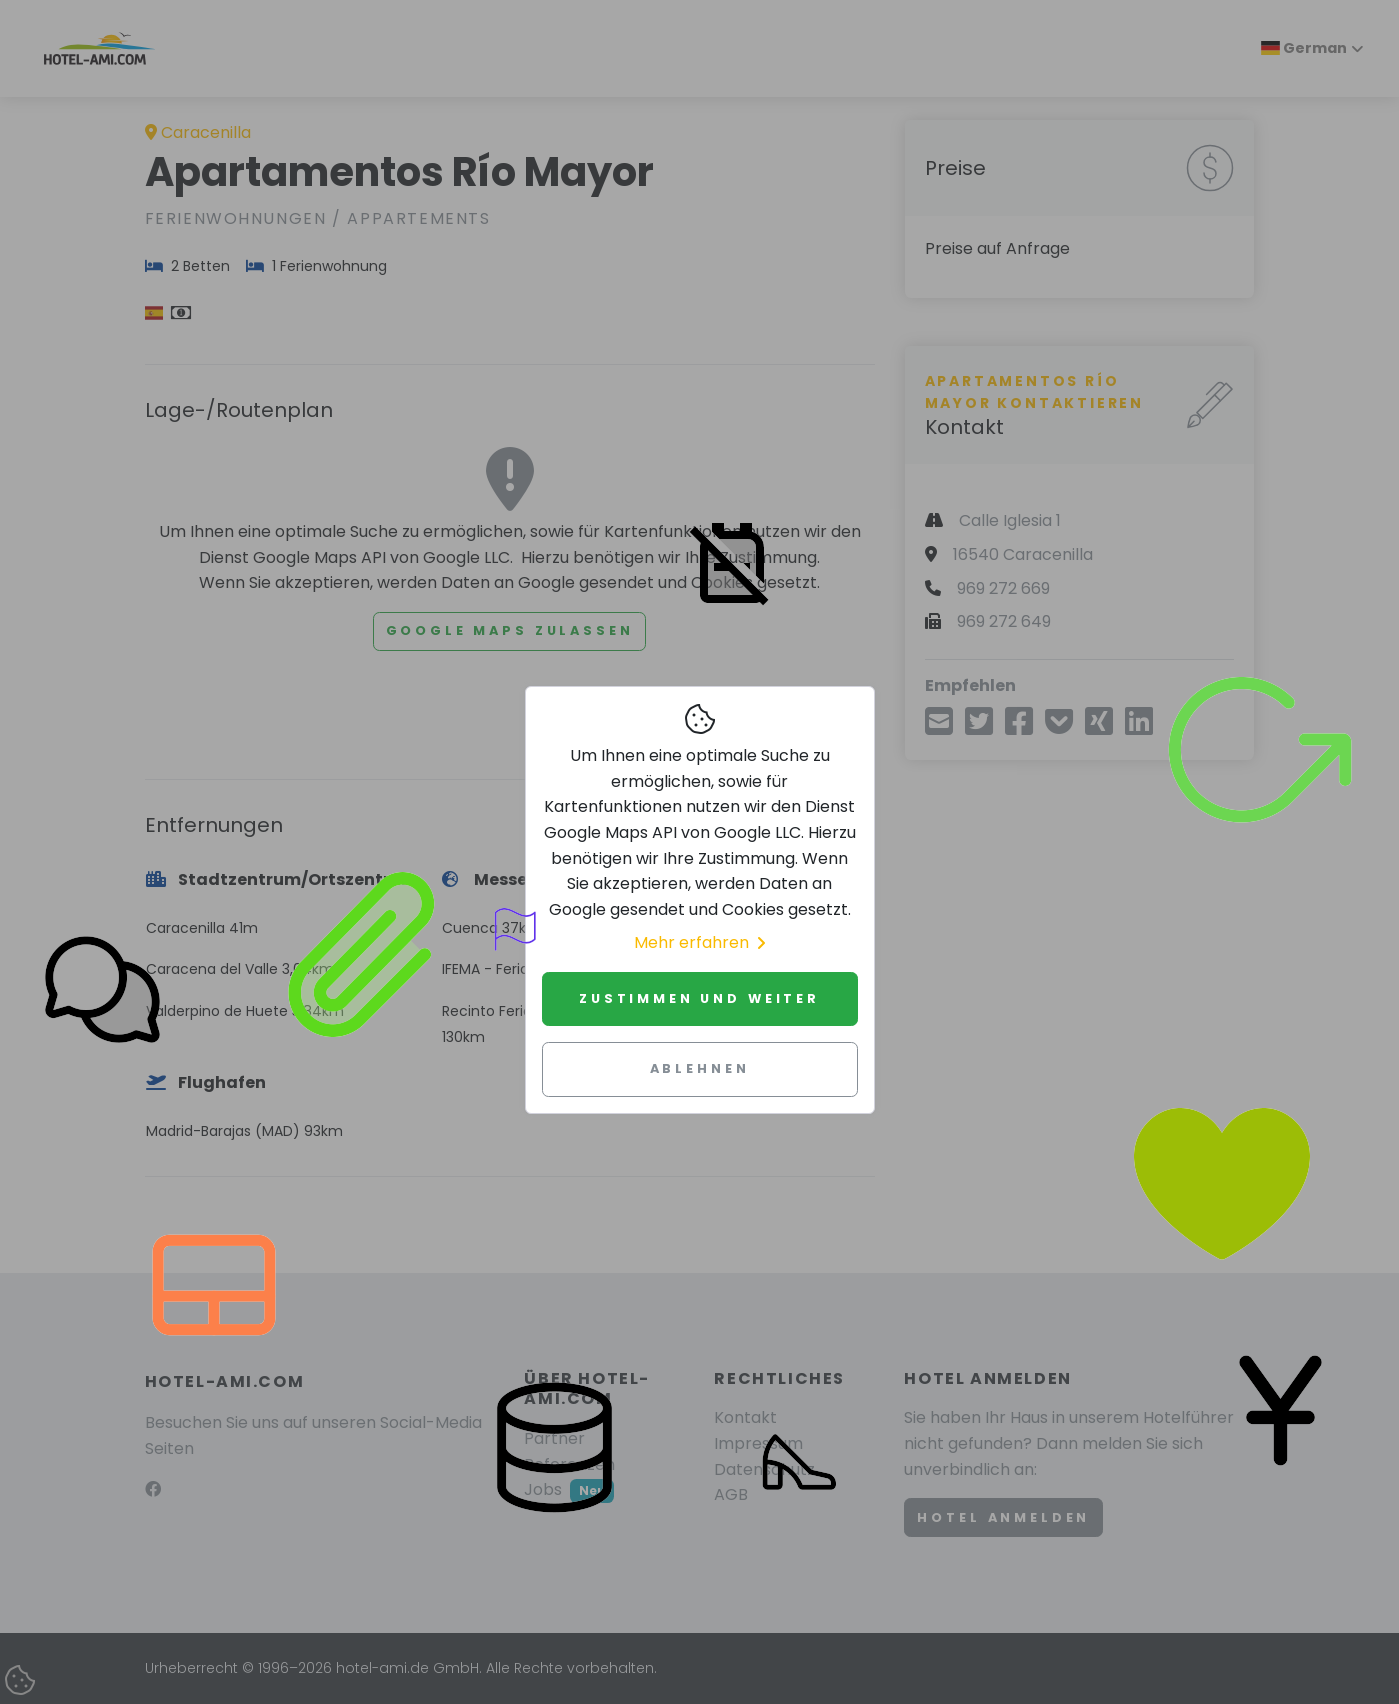 The image size is (1399, 1704). What do you see at coordinates (795, 1464) in the screenshot?
I see `browse women's footwear category` at bounding box center [795, 1464].